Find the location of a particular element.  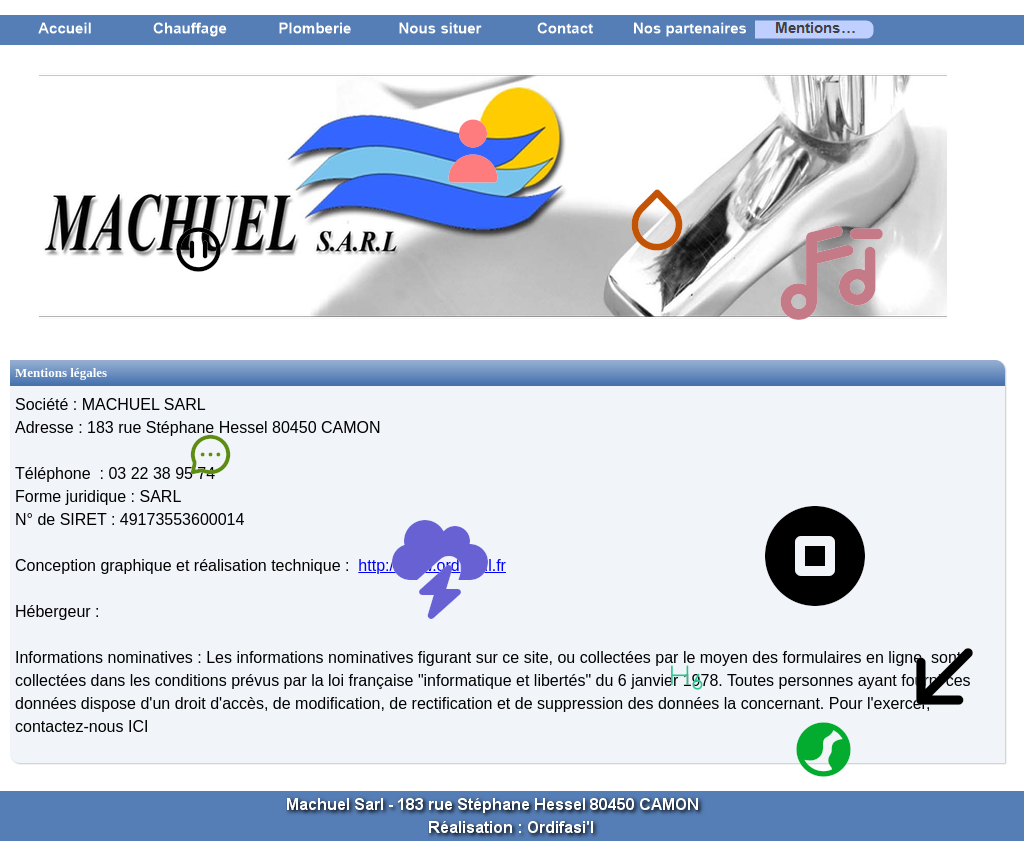

switch to global or worldwide view is located at coordinates (823, 749).